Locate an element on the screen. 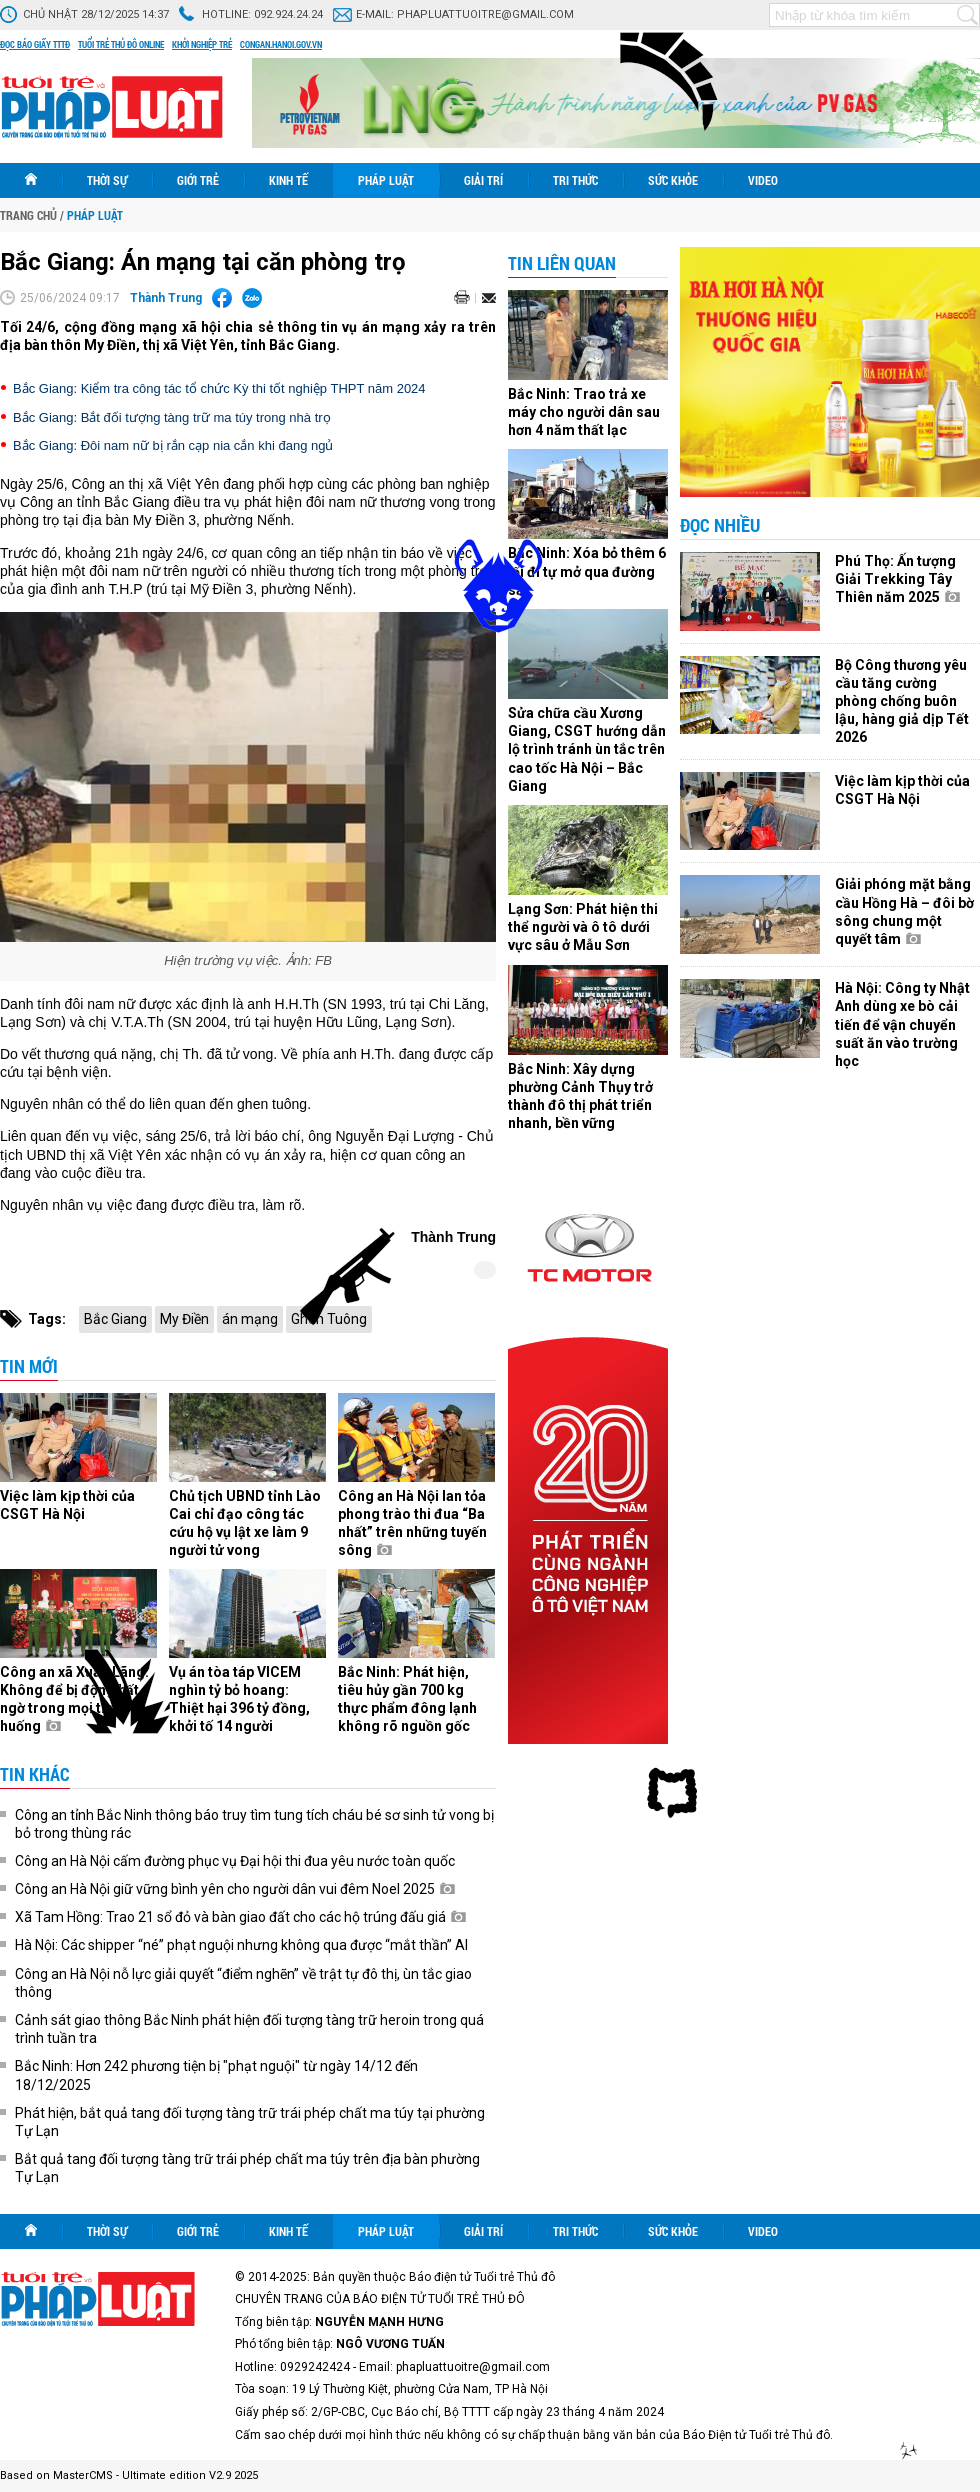  select hyena character or avatar is located at coordinates (498, 586).